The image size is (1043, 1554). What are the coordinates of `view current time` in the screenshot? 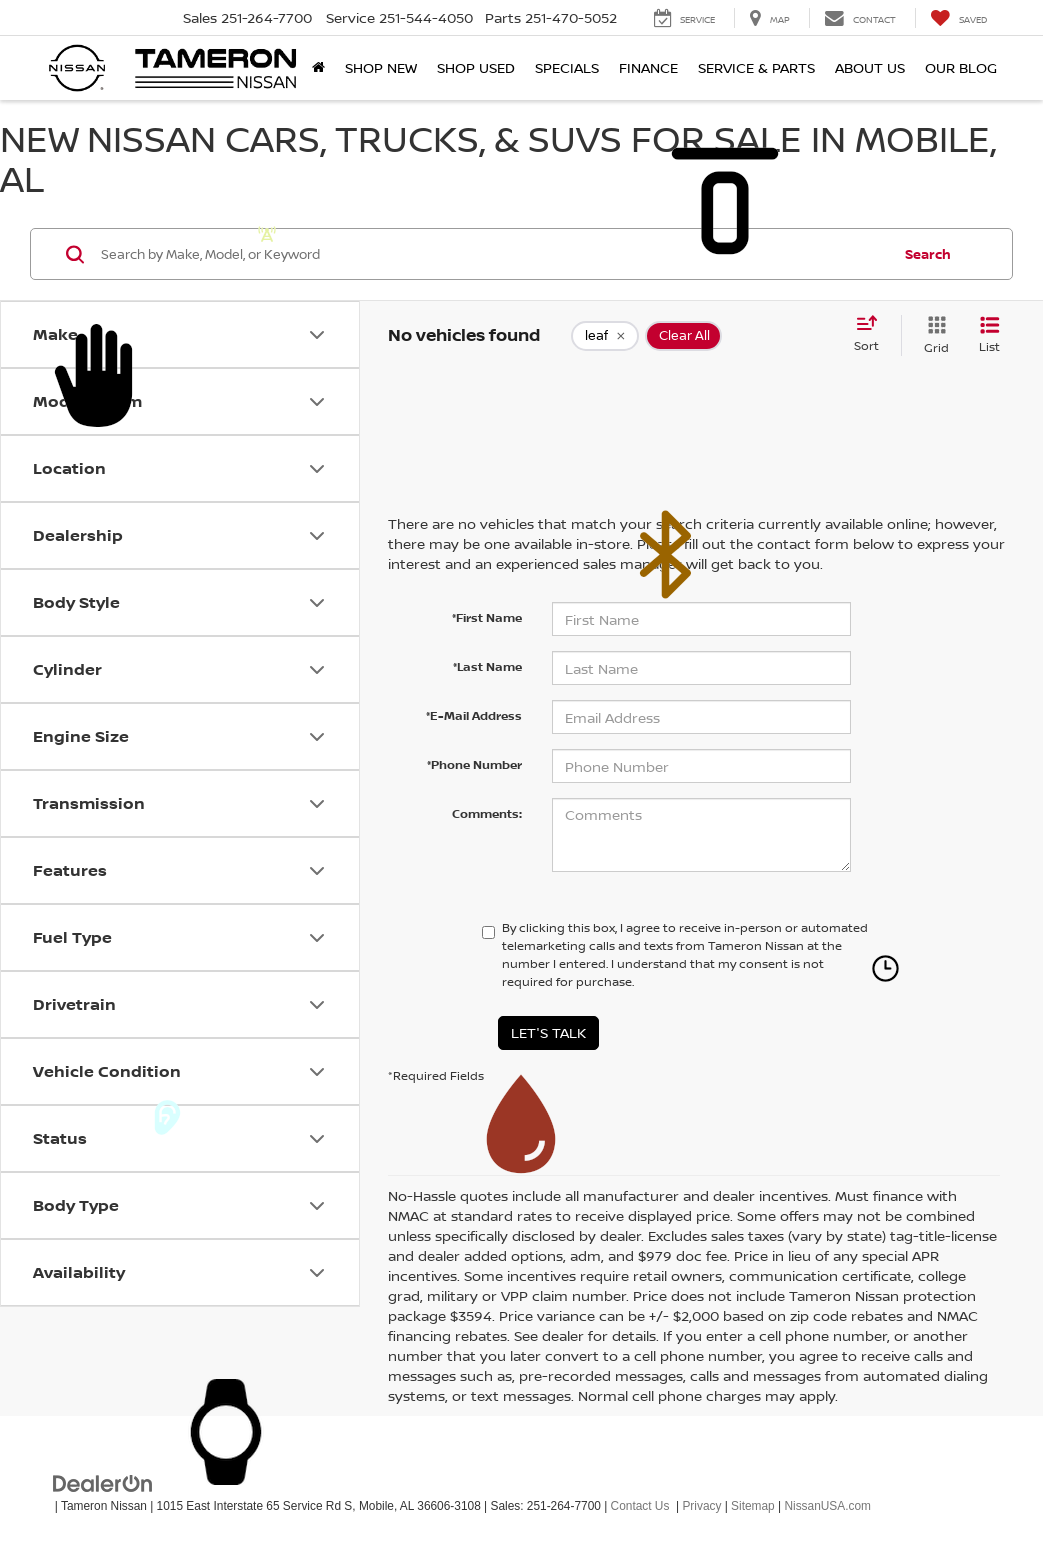 It's located at (885, 968).